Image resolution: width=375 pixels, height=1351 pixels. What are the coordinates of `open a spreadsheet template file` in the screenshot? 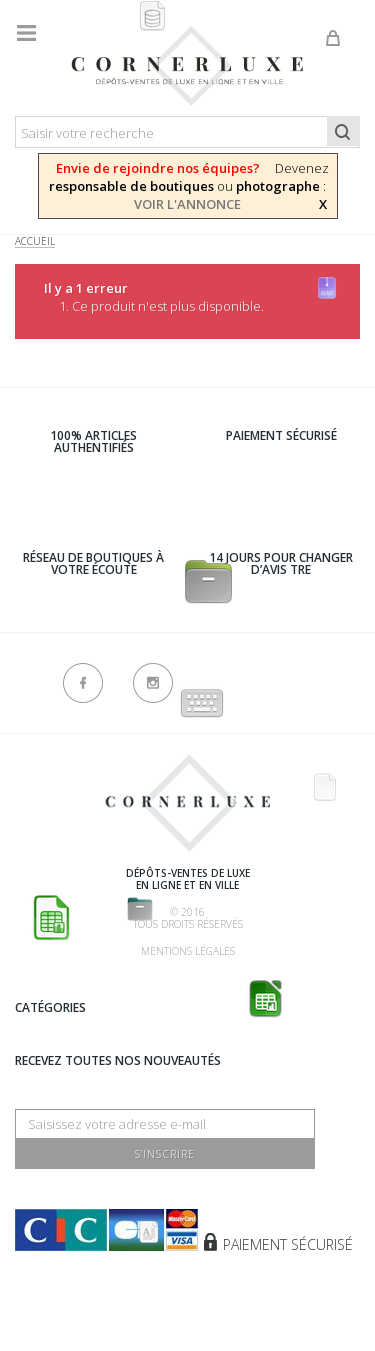 It's located at (51, 917).